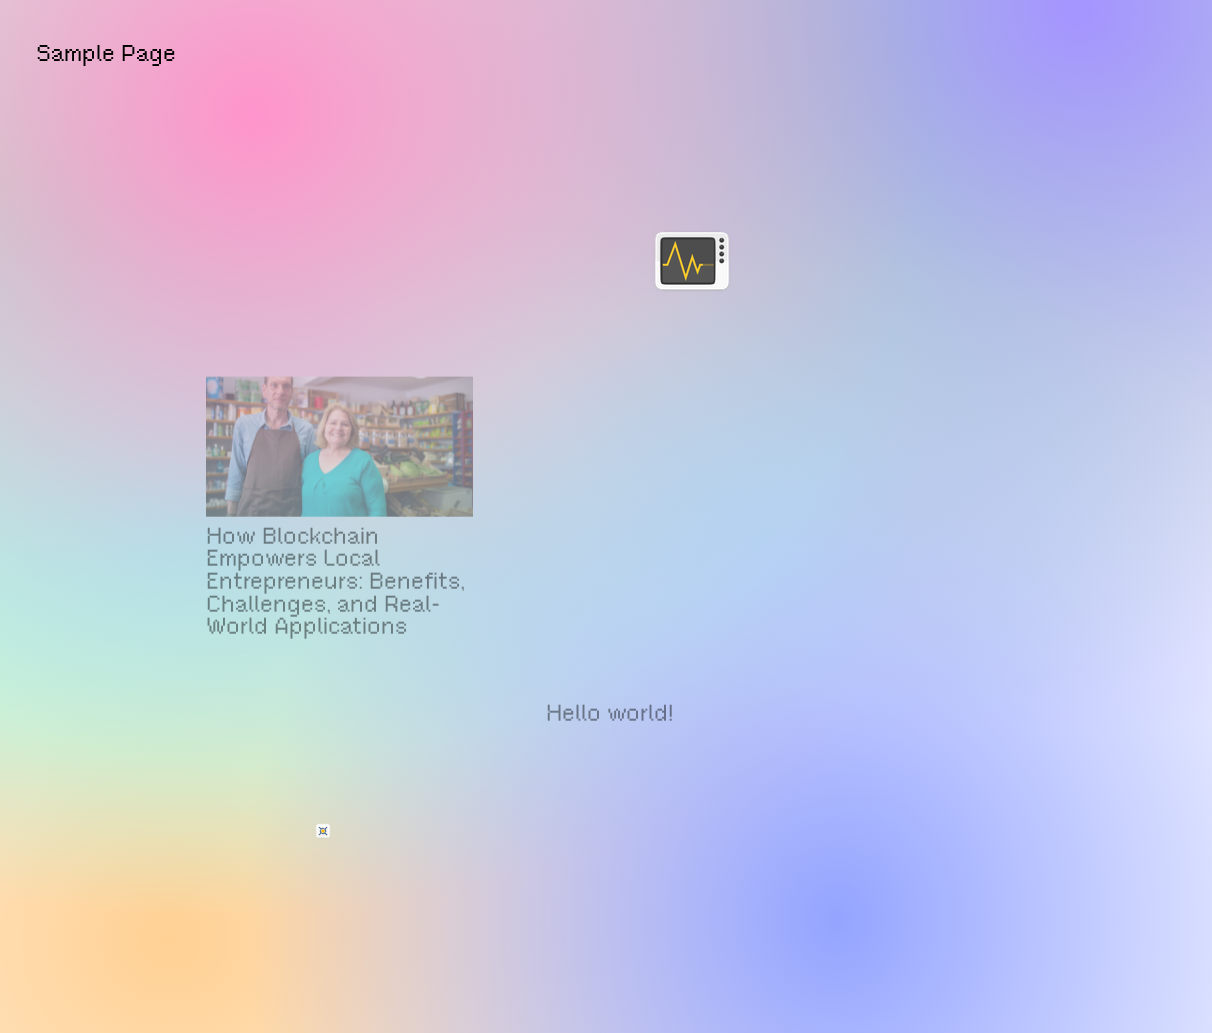  What do you see at coordinates (692, 261) in the screenshot?
I see `open system monitor to view resource usage` at bounding box center [692, 261].